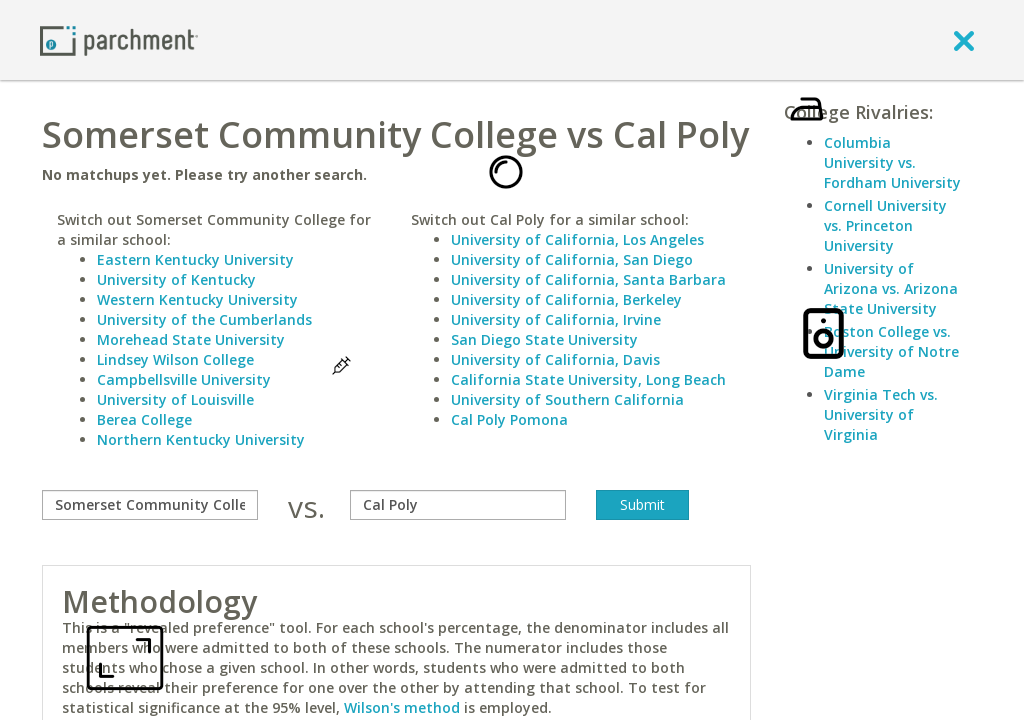 The image size is (1024, 720). What do you see at coordinates (125, 658) in the screenshot?
I see `enter fullscreen mode` at bounding box center [125, 658].